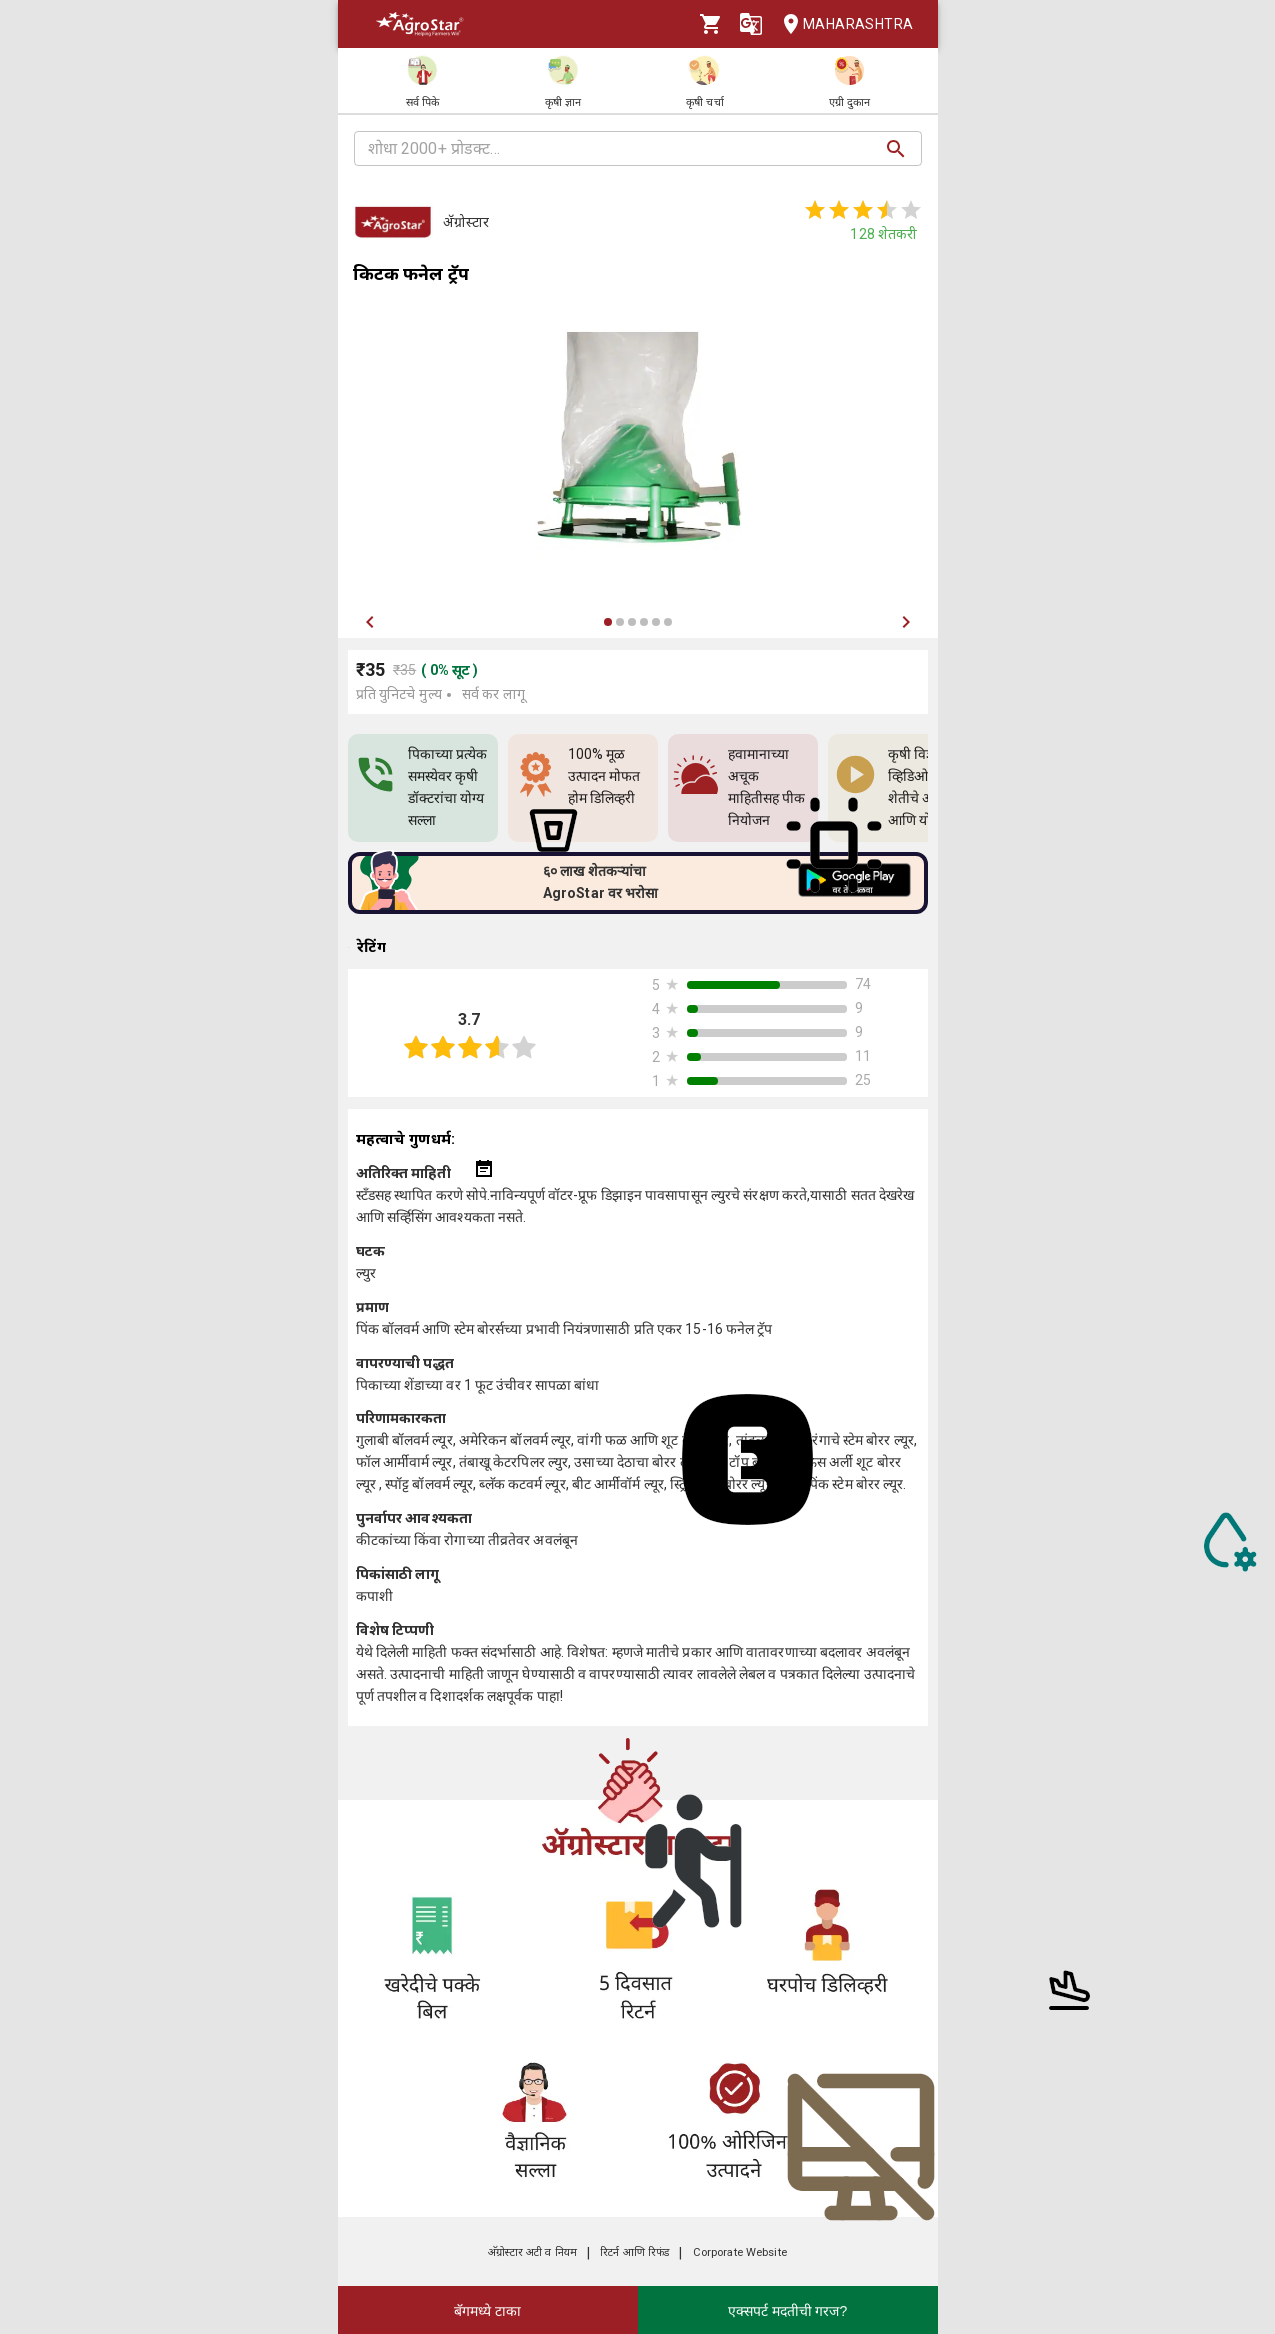 Image resolution: width=1275 pixels, height=2334 pixels. Describe the element at coordinates (1226, 1540) in the screenshot. I see `configure water or liquid settings` at that location.